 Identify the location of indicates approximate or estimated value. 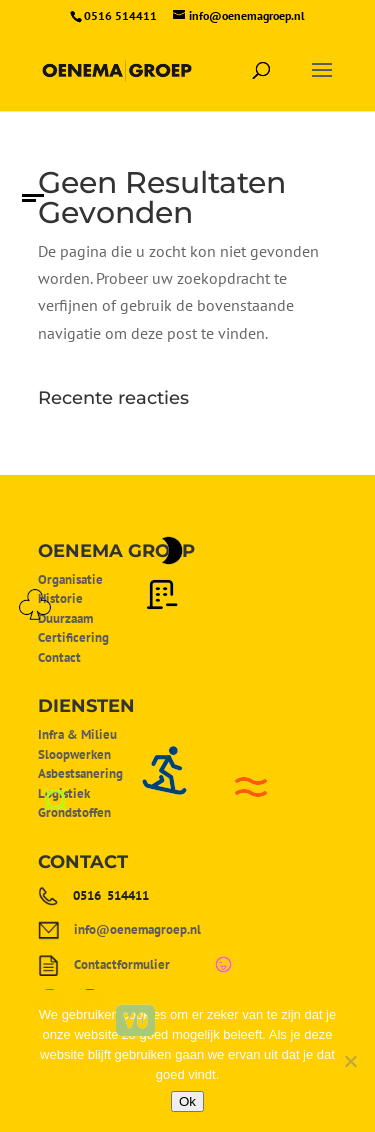
(251, 787).